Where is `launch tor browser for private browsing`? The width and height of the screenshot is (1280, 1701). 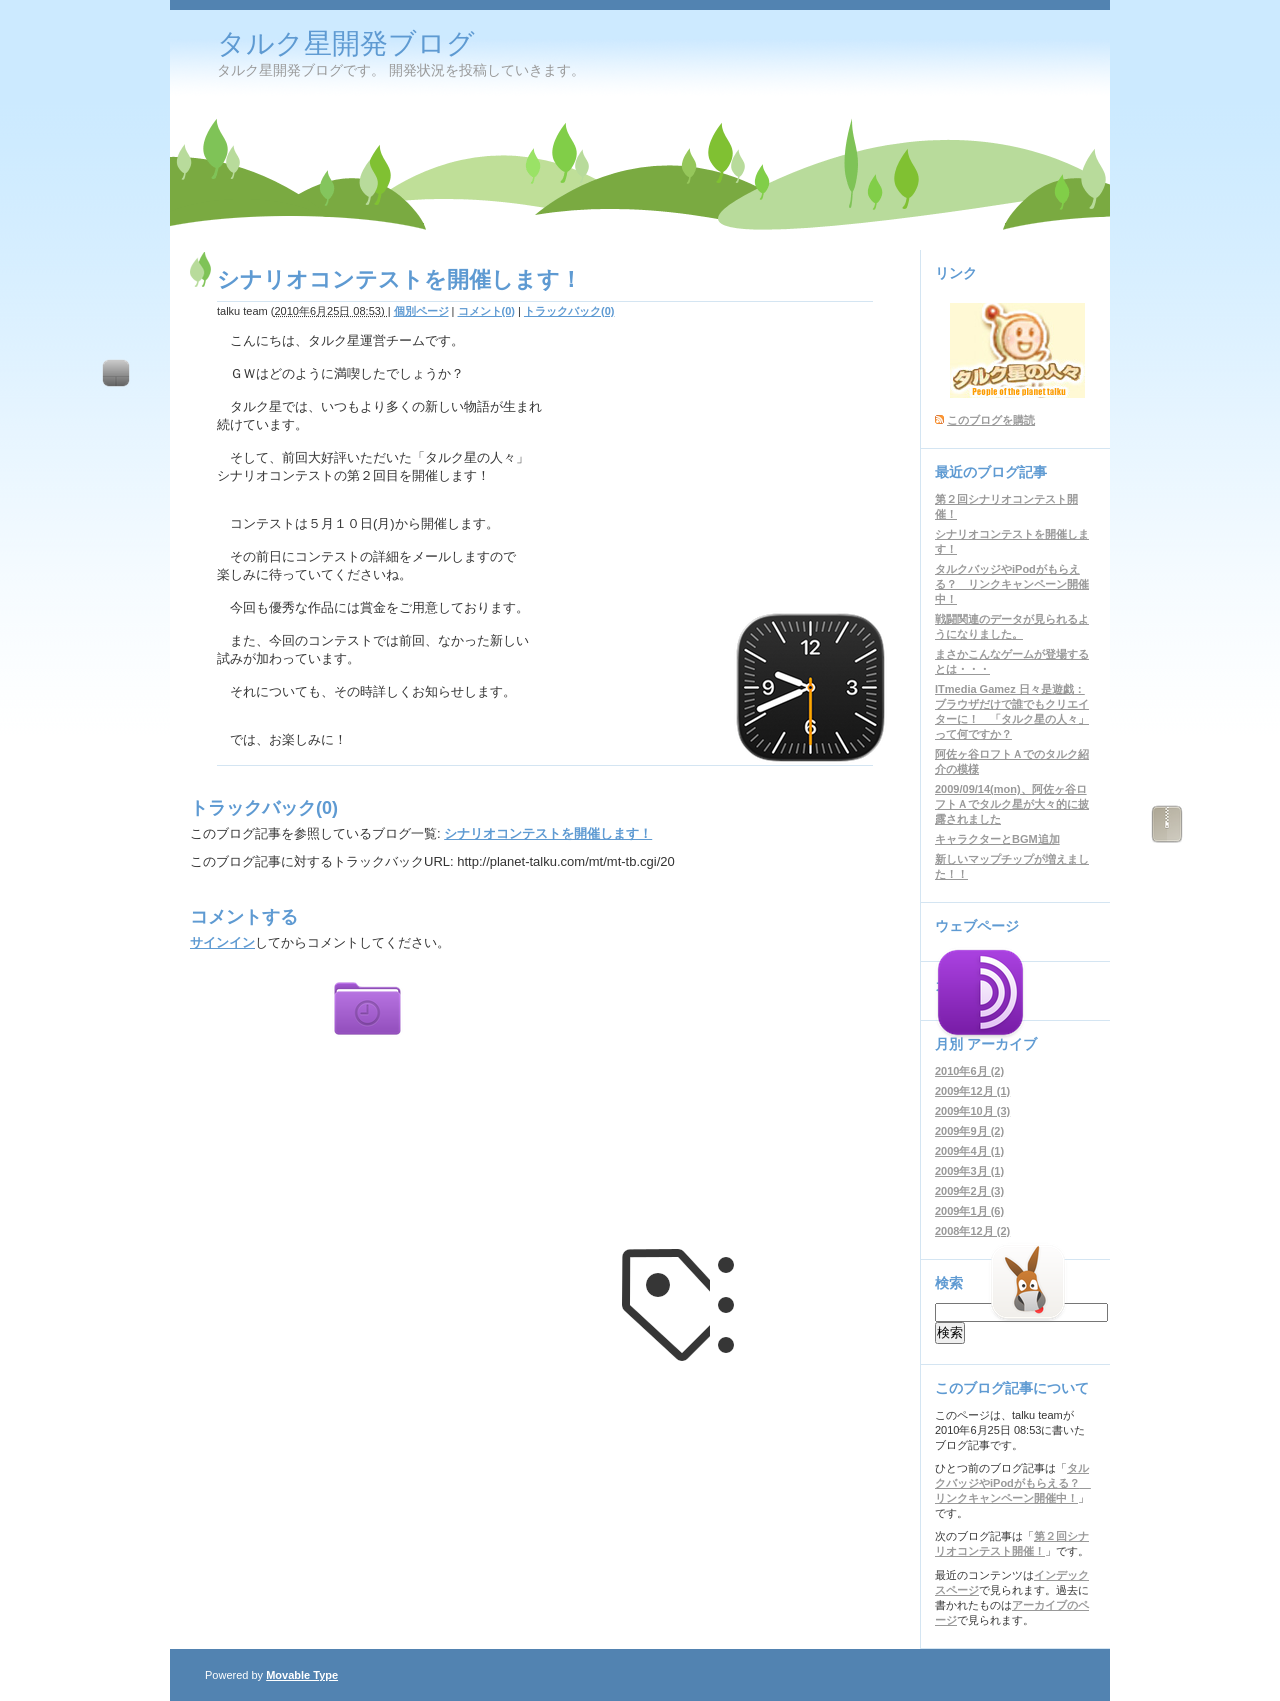 launch tor browser for private browsing is located at coordinates (980, 992).